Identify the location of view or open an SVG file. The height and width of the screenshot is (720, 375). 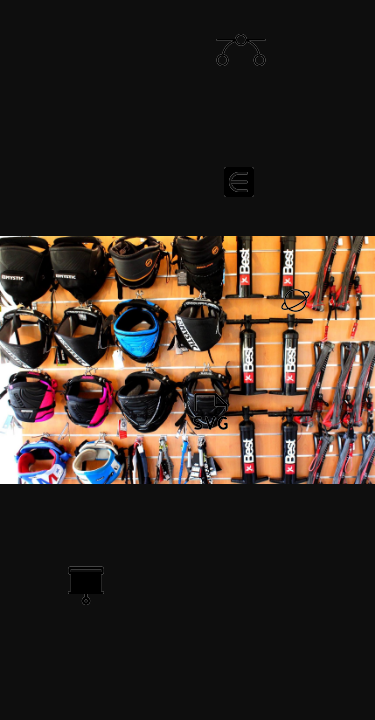
(211, 413).